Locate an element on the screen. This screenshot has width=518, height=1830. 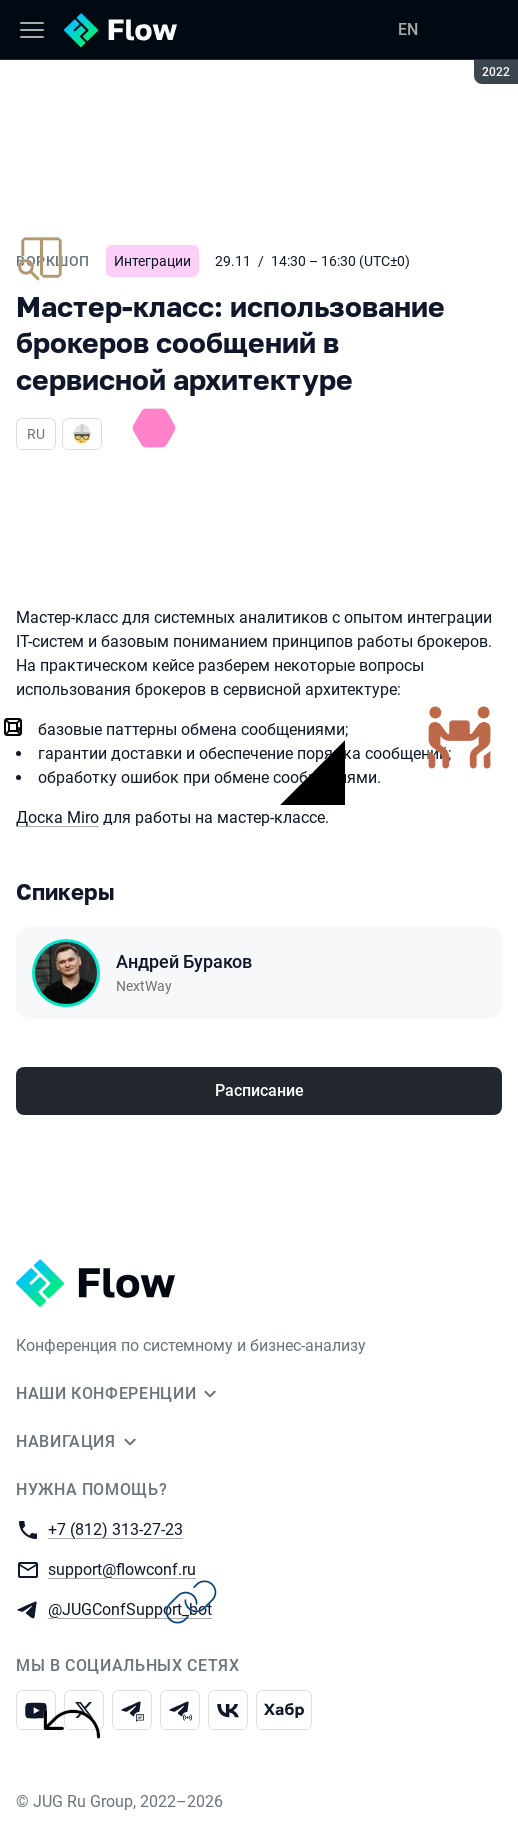
hexagonal shape indicator or geometric element is located at coordinates (154, 428).